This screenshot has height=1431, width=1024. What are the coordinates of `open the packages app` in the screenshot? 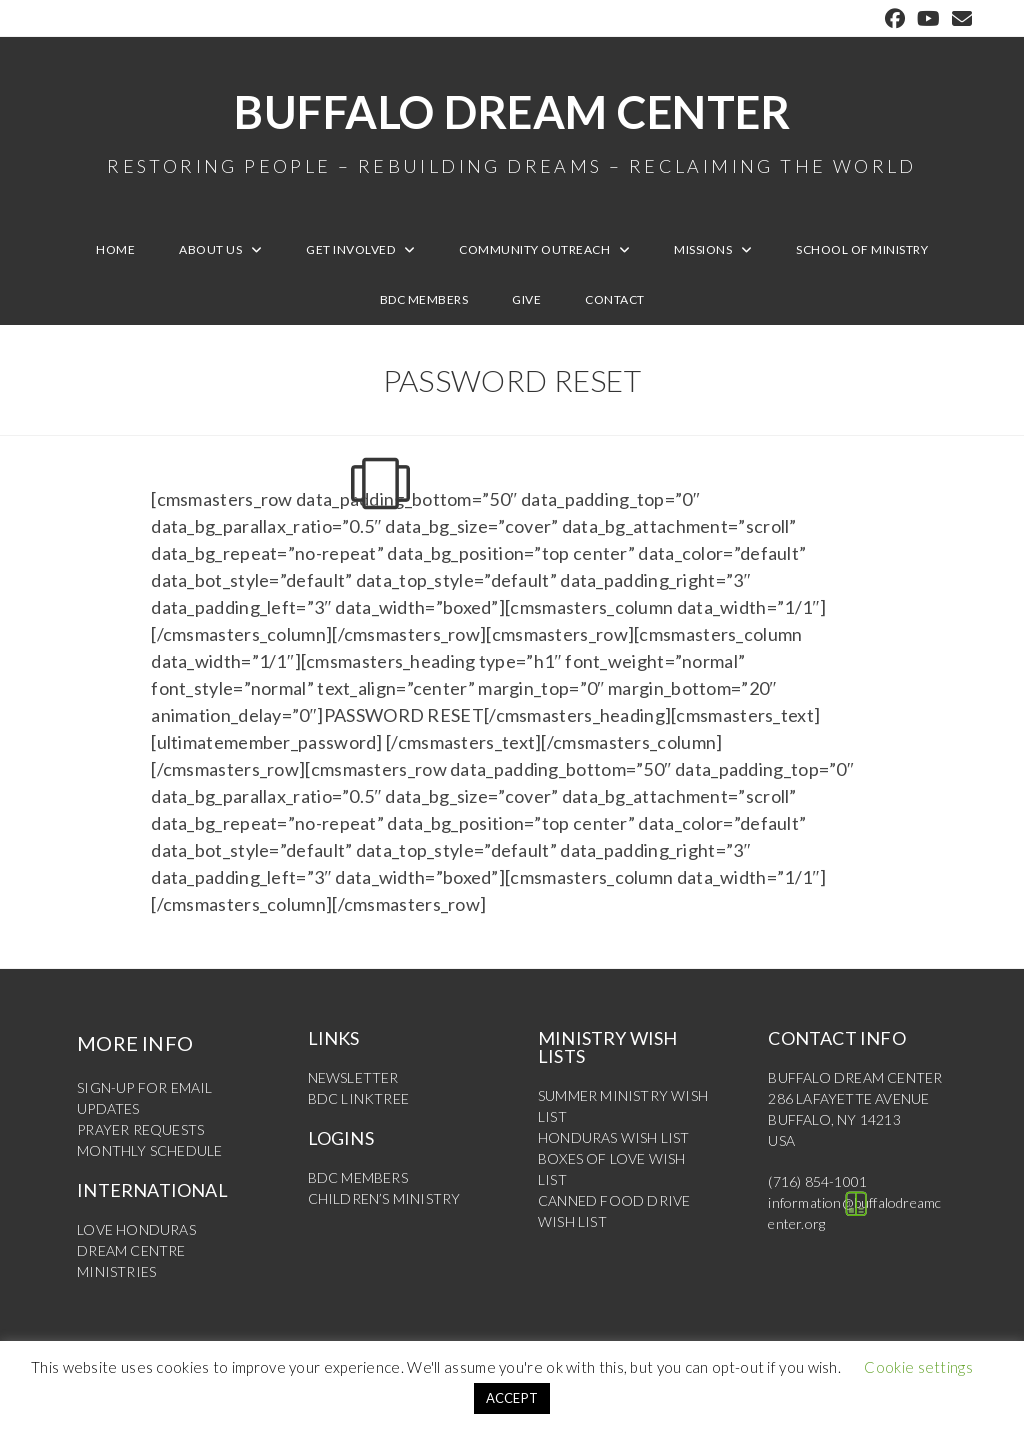 It's located at (857, 1203).